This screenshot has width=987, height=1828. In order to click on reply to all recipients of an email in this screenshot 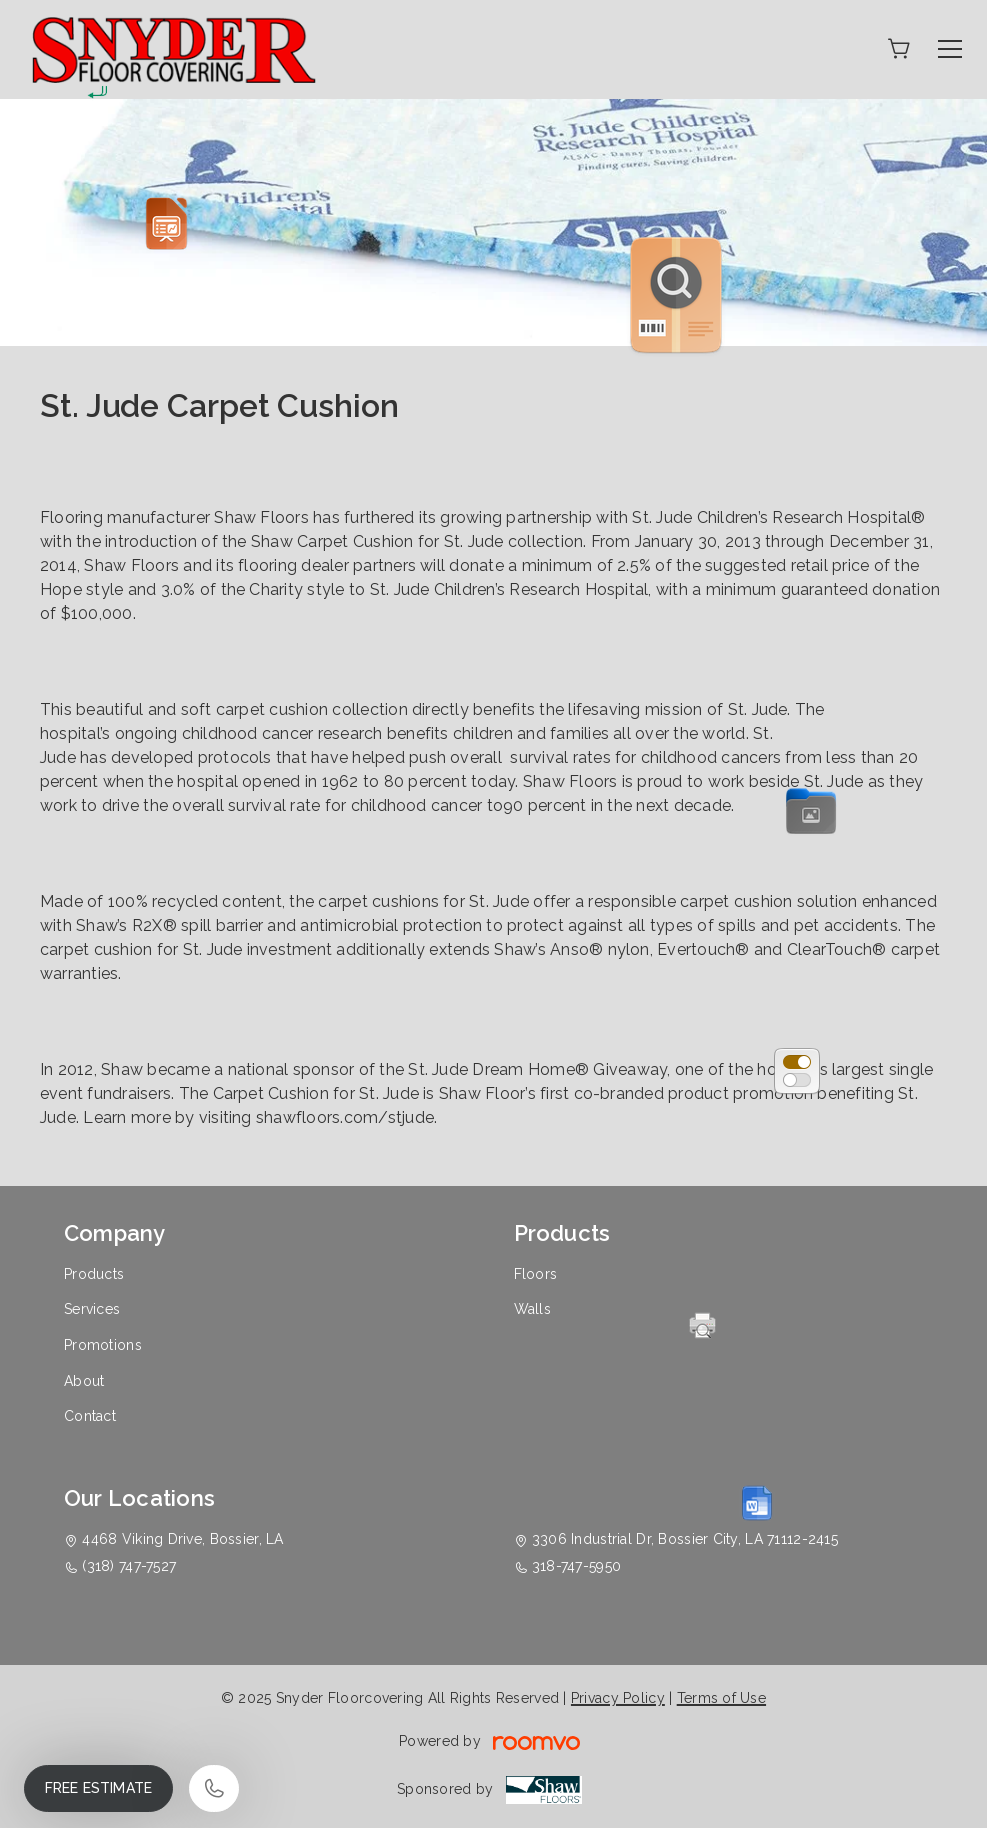, I will do `click(97, 91)`.